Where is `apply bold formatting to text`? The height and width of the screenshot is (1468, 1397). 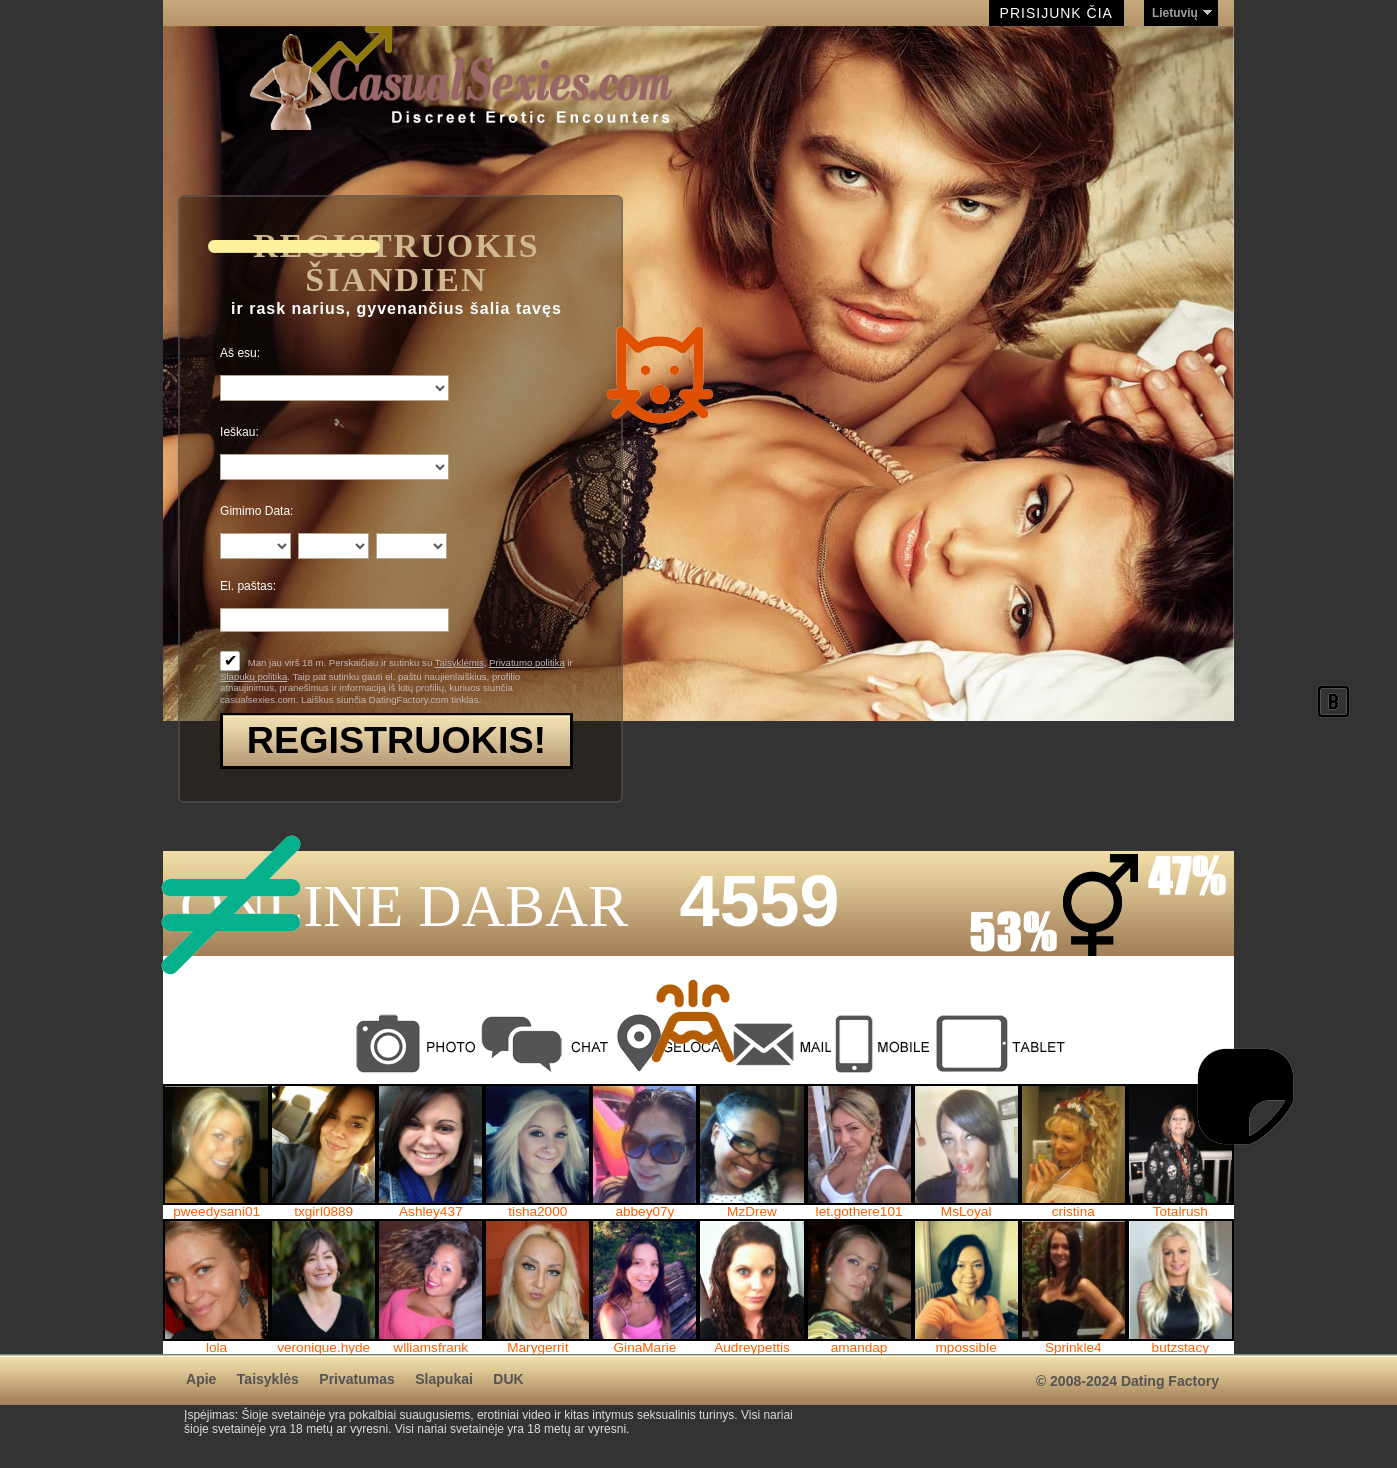
apply bold formatting to text is located at coordinates (1333, 701).